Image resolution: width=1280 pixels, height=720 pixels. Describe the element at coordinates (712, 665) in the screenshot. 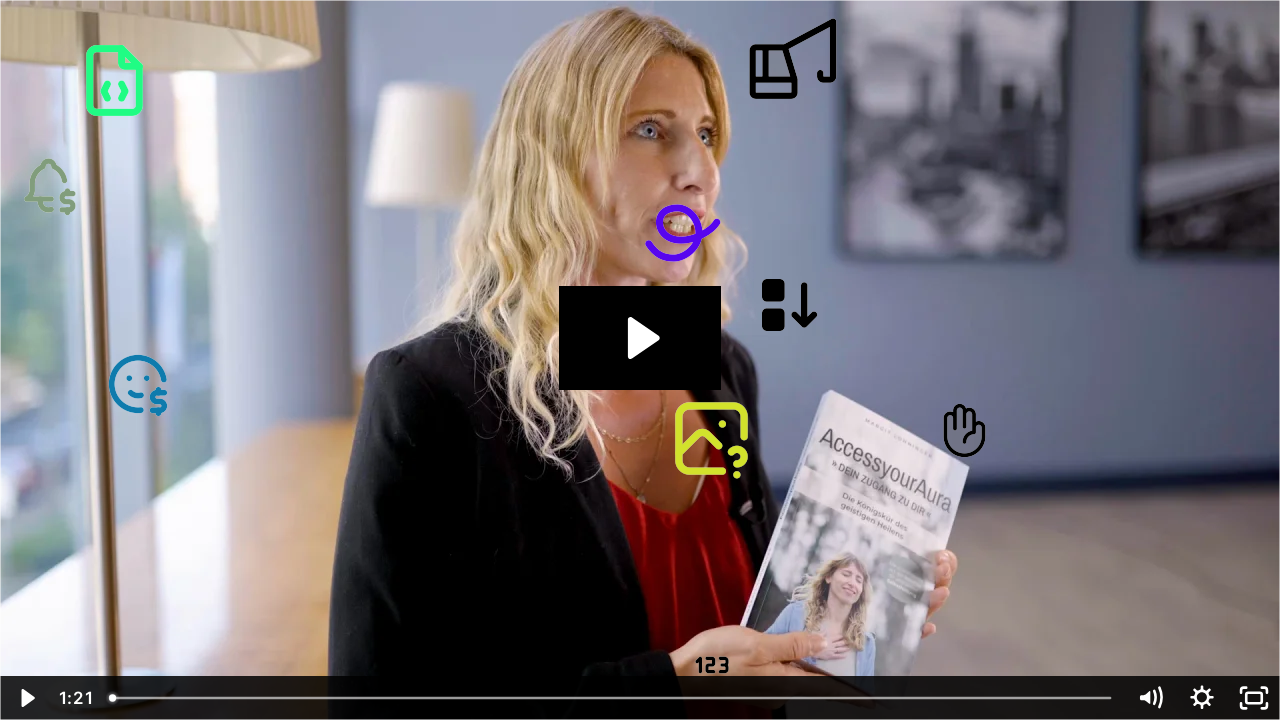

I see `switch to numeric input mode` at that location.